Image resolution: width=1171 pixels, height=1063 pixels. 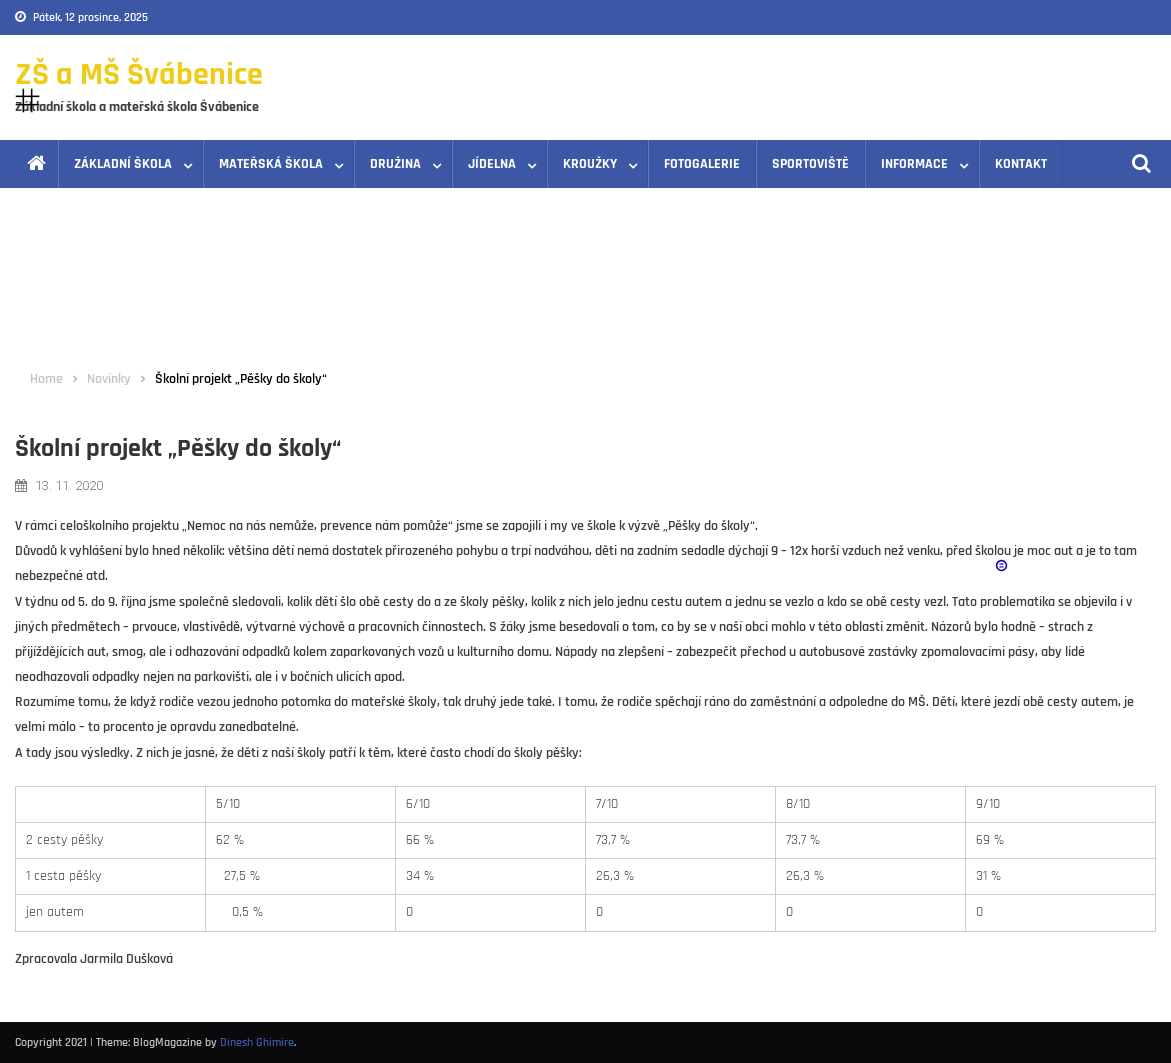 I want to click on indicates an unverified conditional breakpoint in debug mode, so click(x=1001, y=565).